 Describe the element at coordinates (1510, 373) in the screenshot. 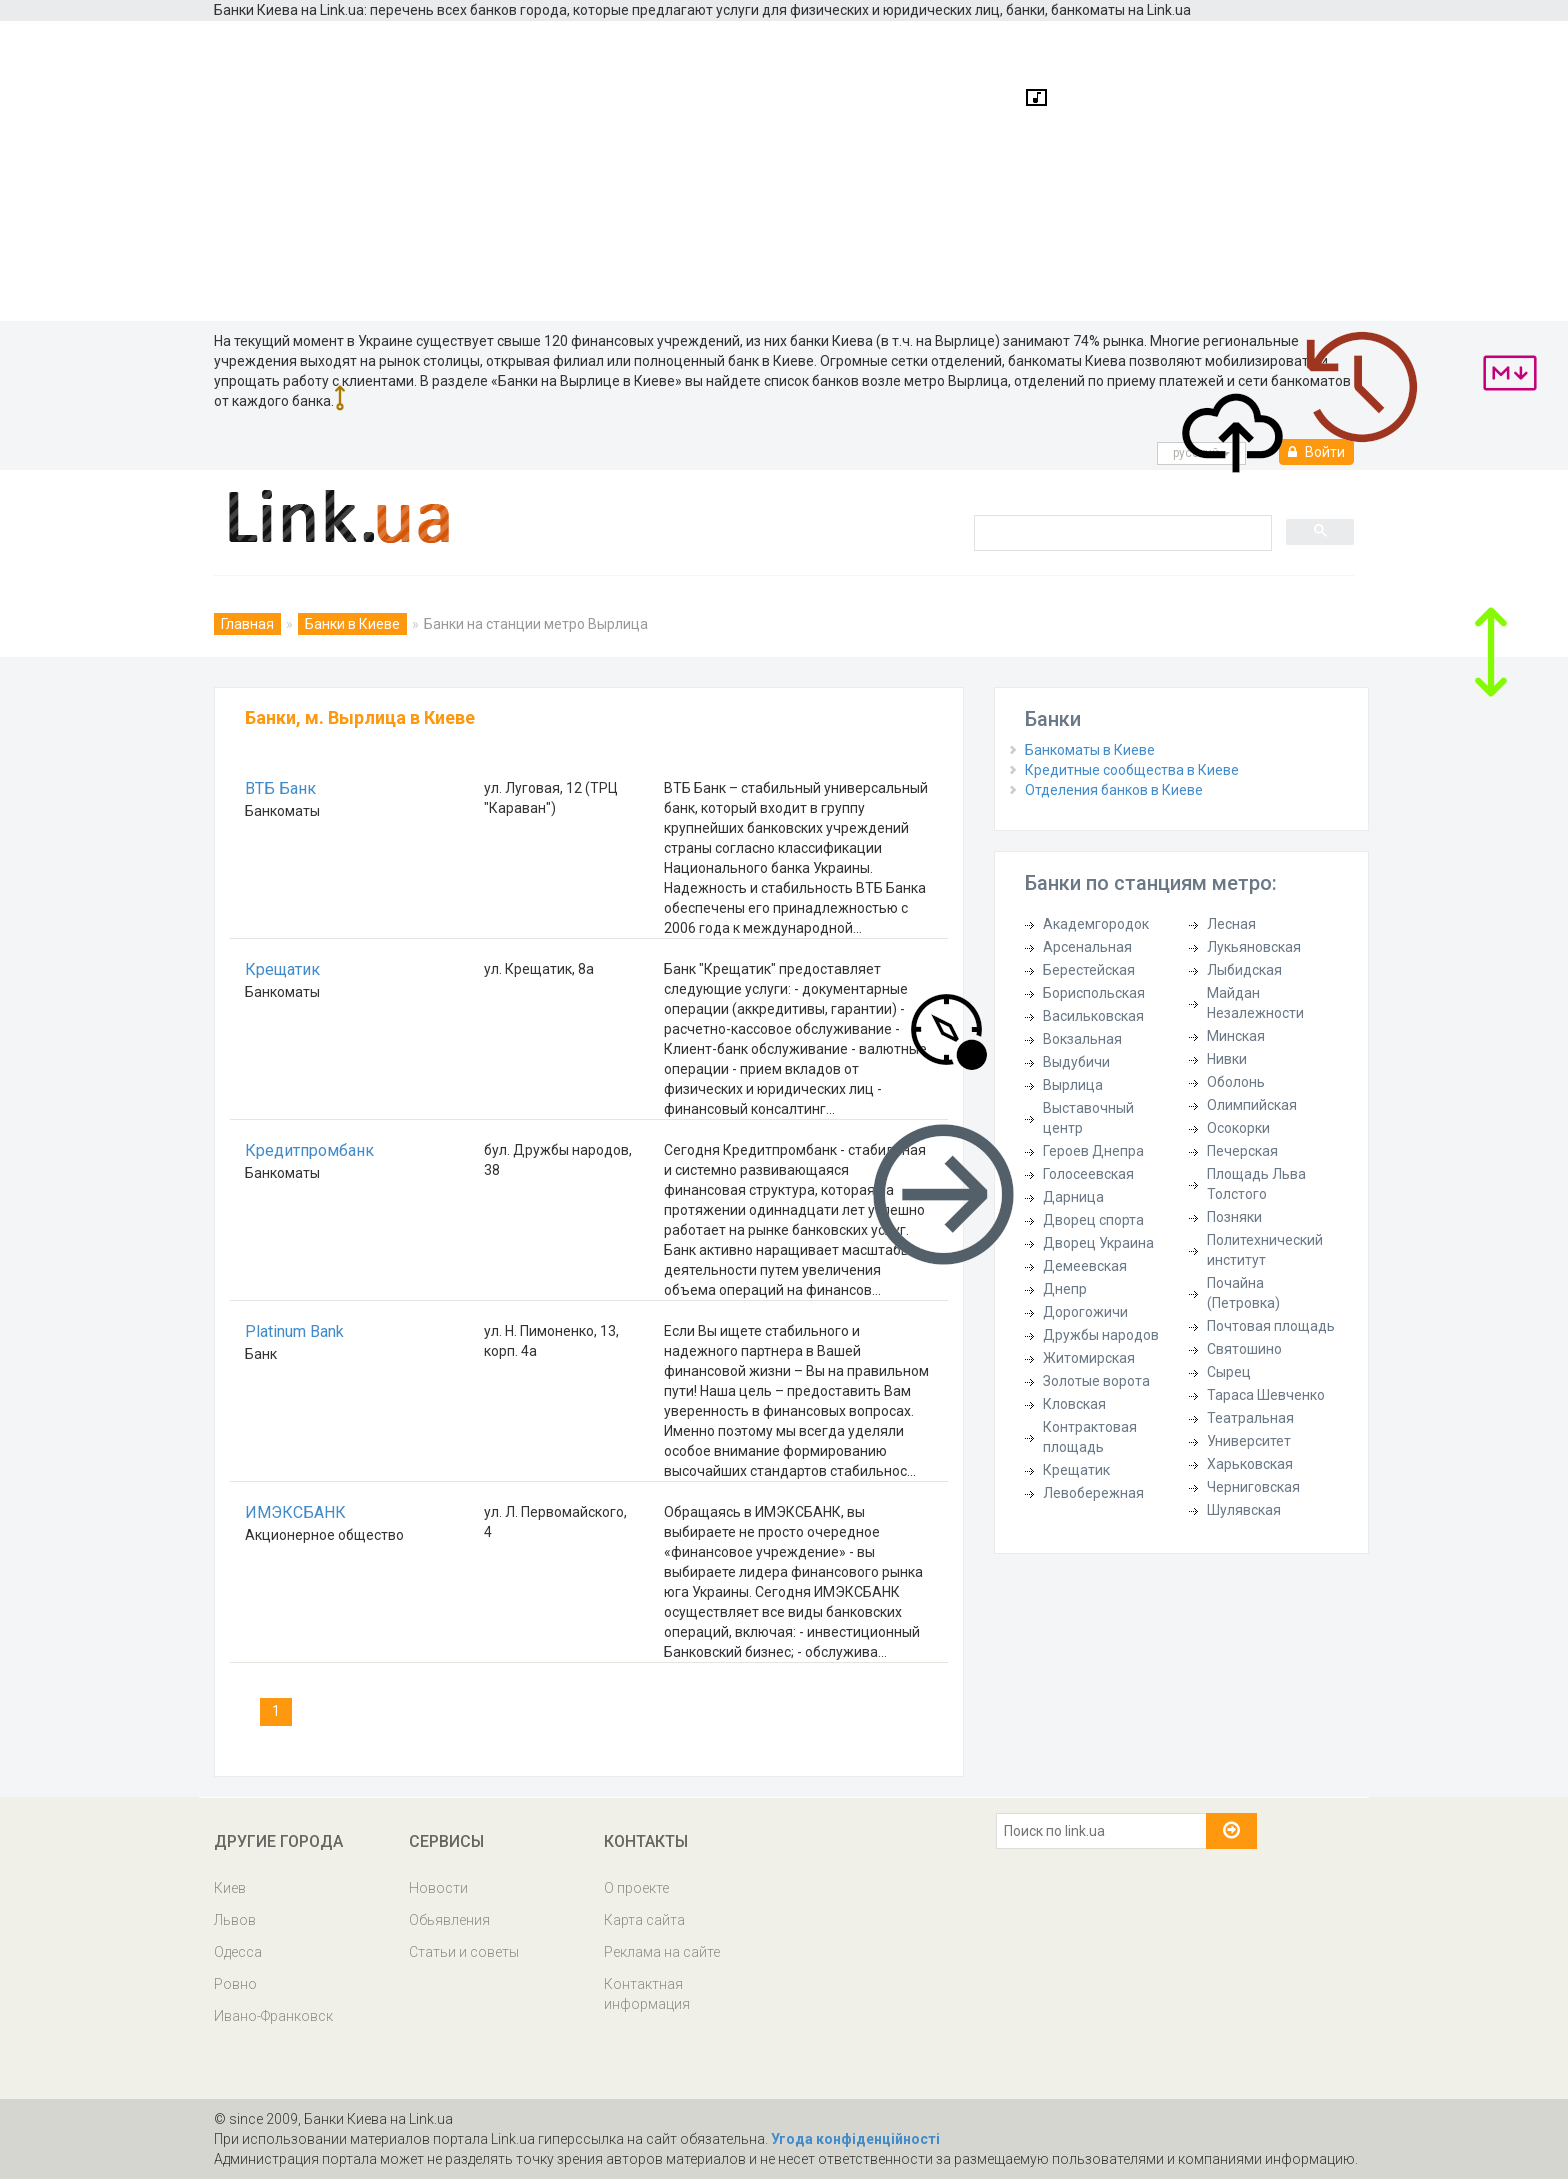

I see `format text using markdown` at that location.